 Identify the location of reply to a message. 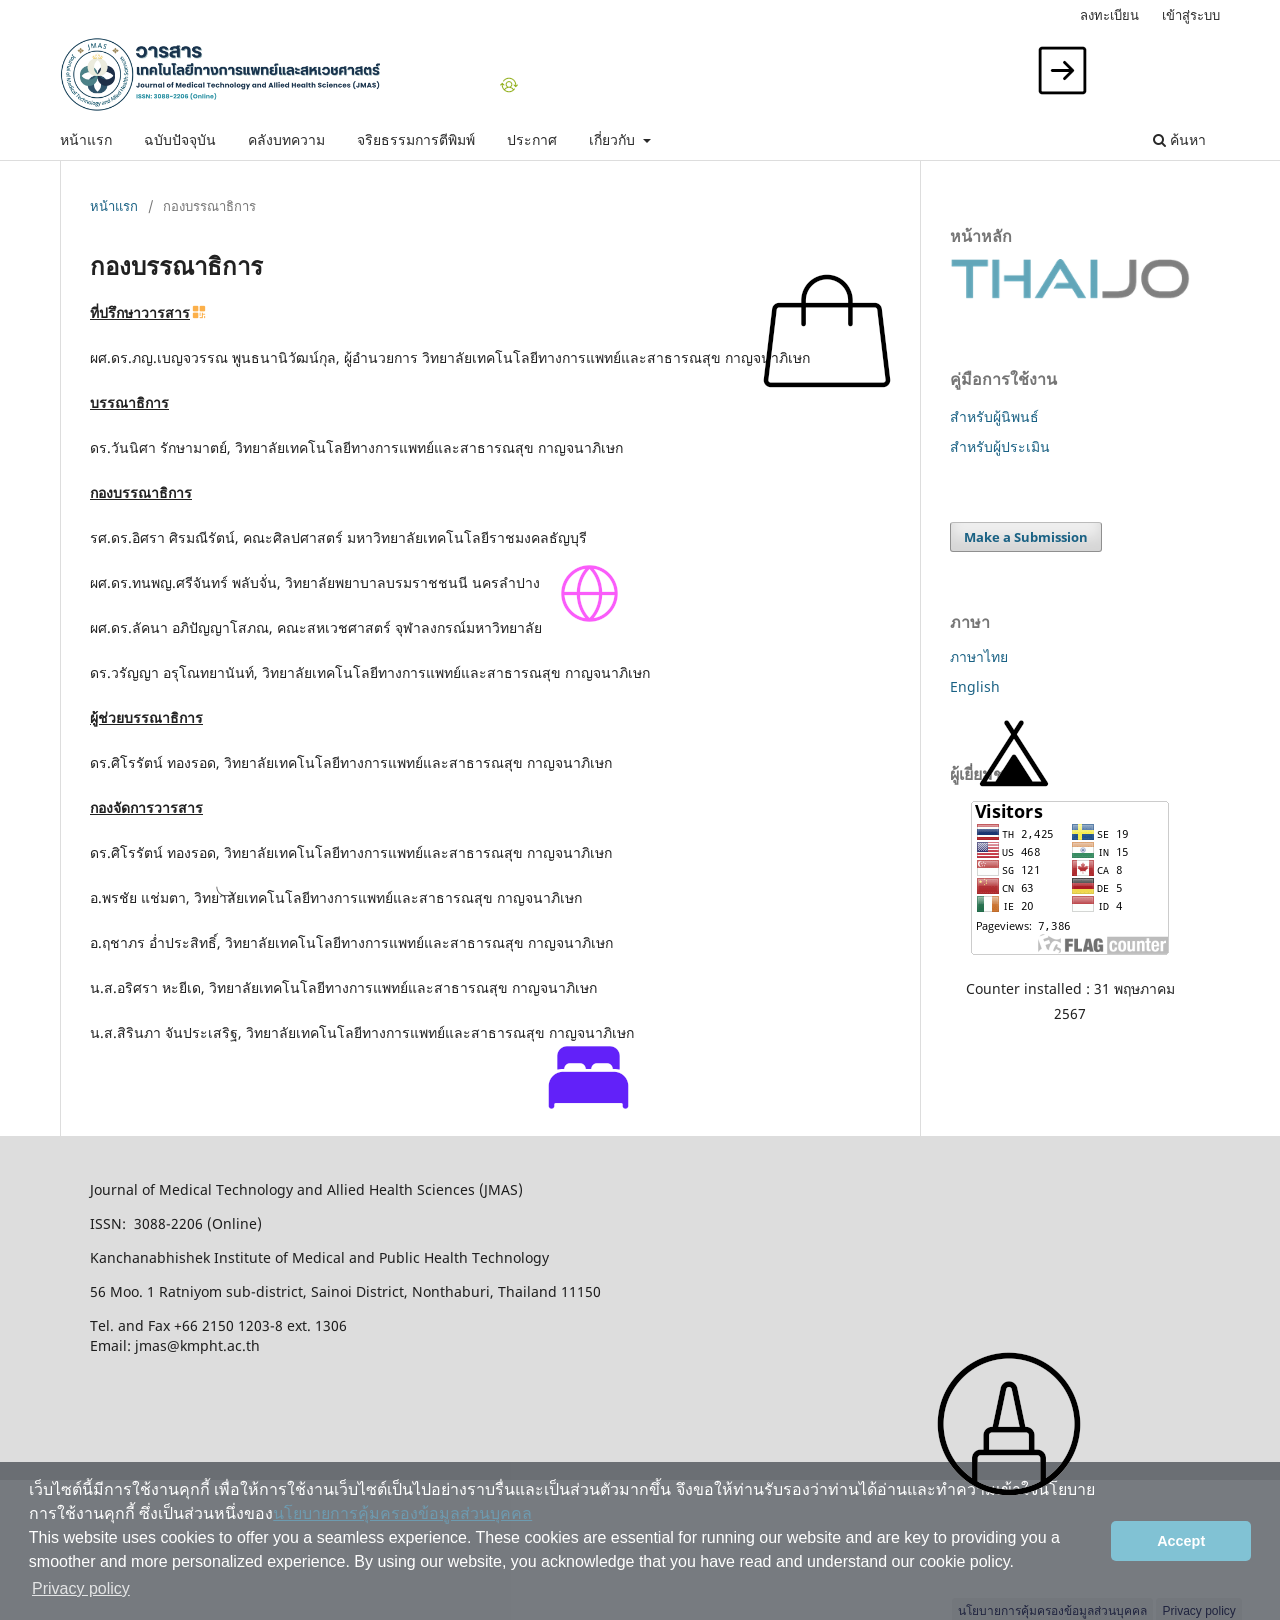
(225, 893).